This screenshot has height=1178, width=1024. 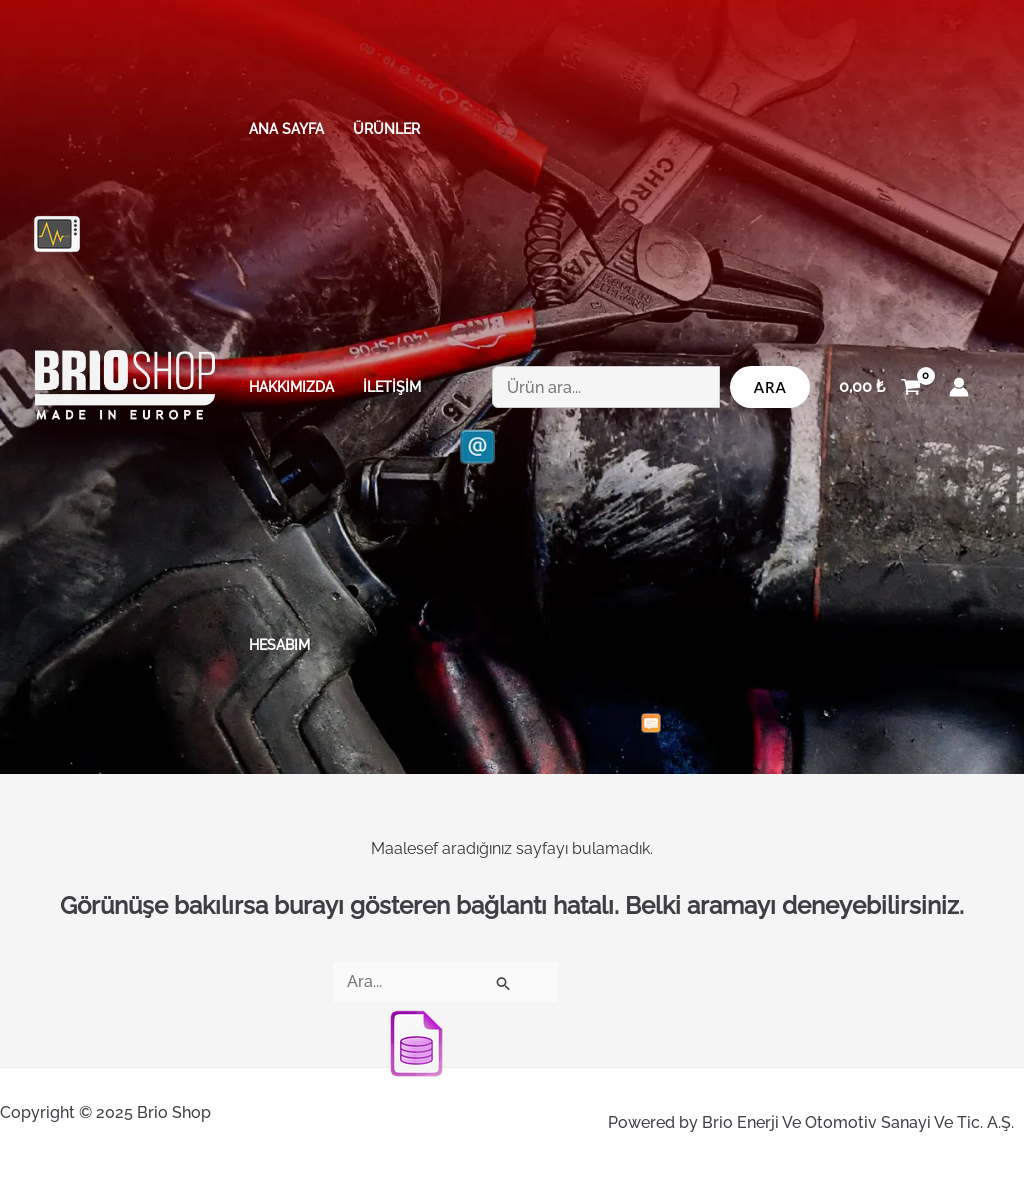 What do you see at coordinates (477, 446) in the screenshot?
I see `manage linked online accounts` at bounding box center [477, 446].